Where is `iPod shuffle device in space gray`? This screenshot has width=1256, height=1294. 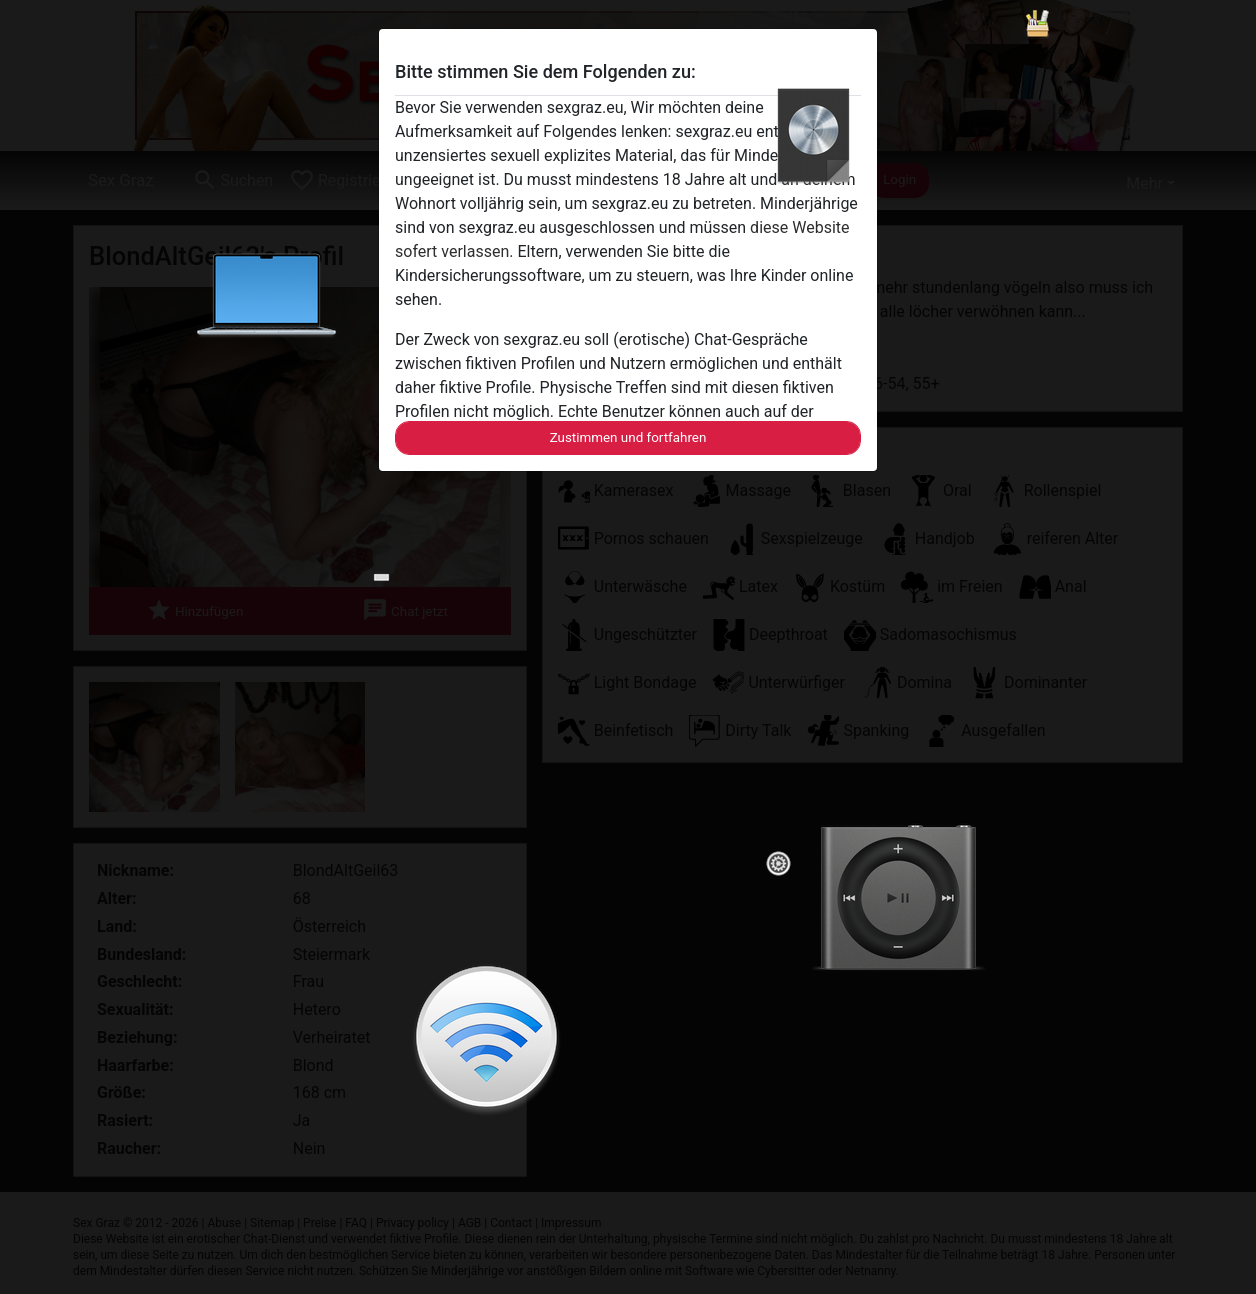 iPod shuffle device in space gray is located at coordinates (898, 897).